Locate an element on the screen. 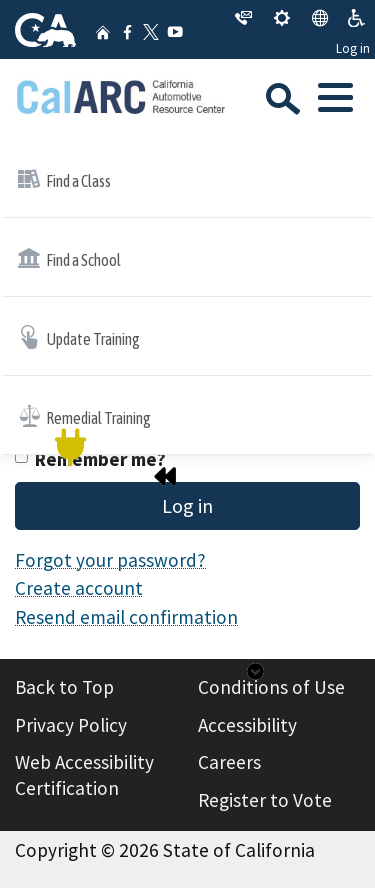  connect to power source is located at coordinates (70, 448).